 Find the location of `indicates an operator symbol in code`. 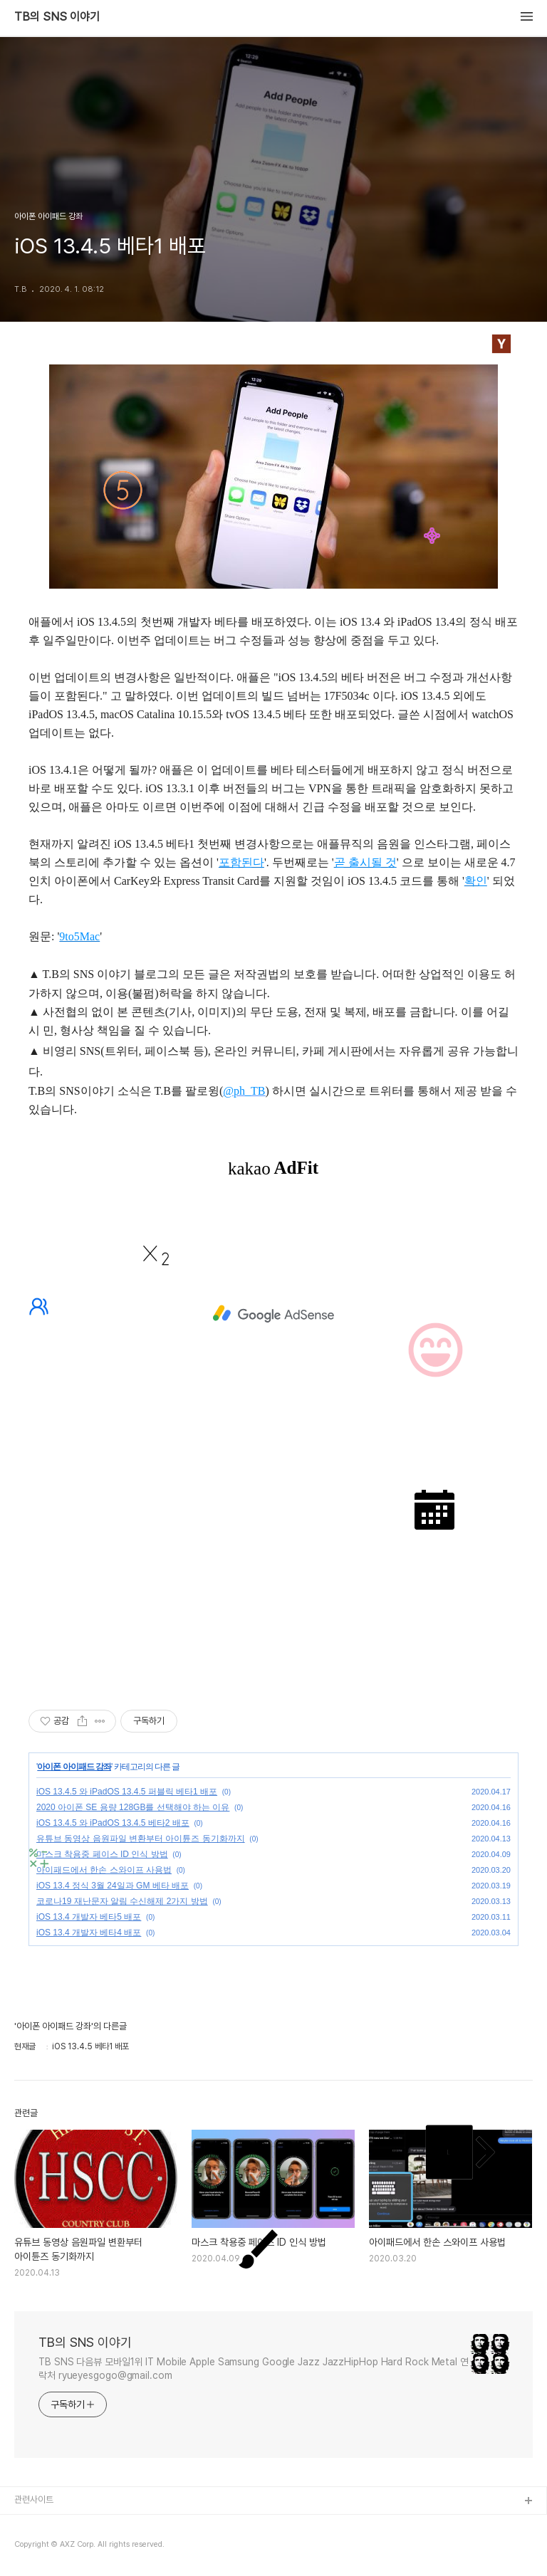

indicates an operator symbol in code is located at coordinates (38, 1858).